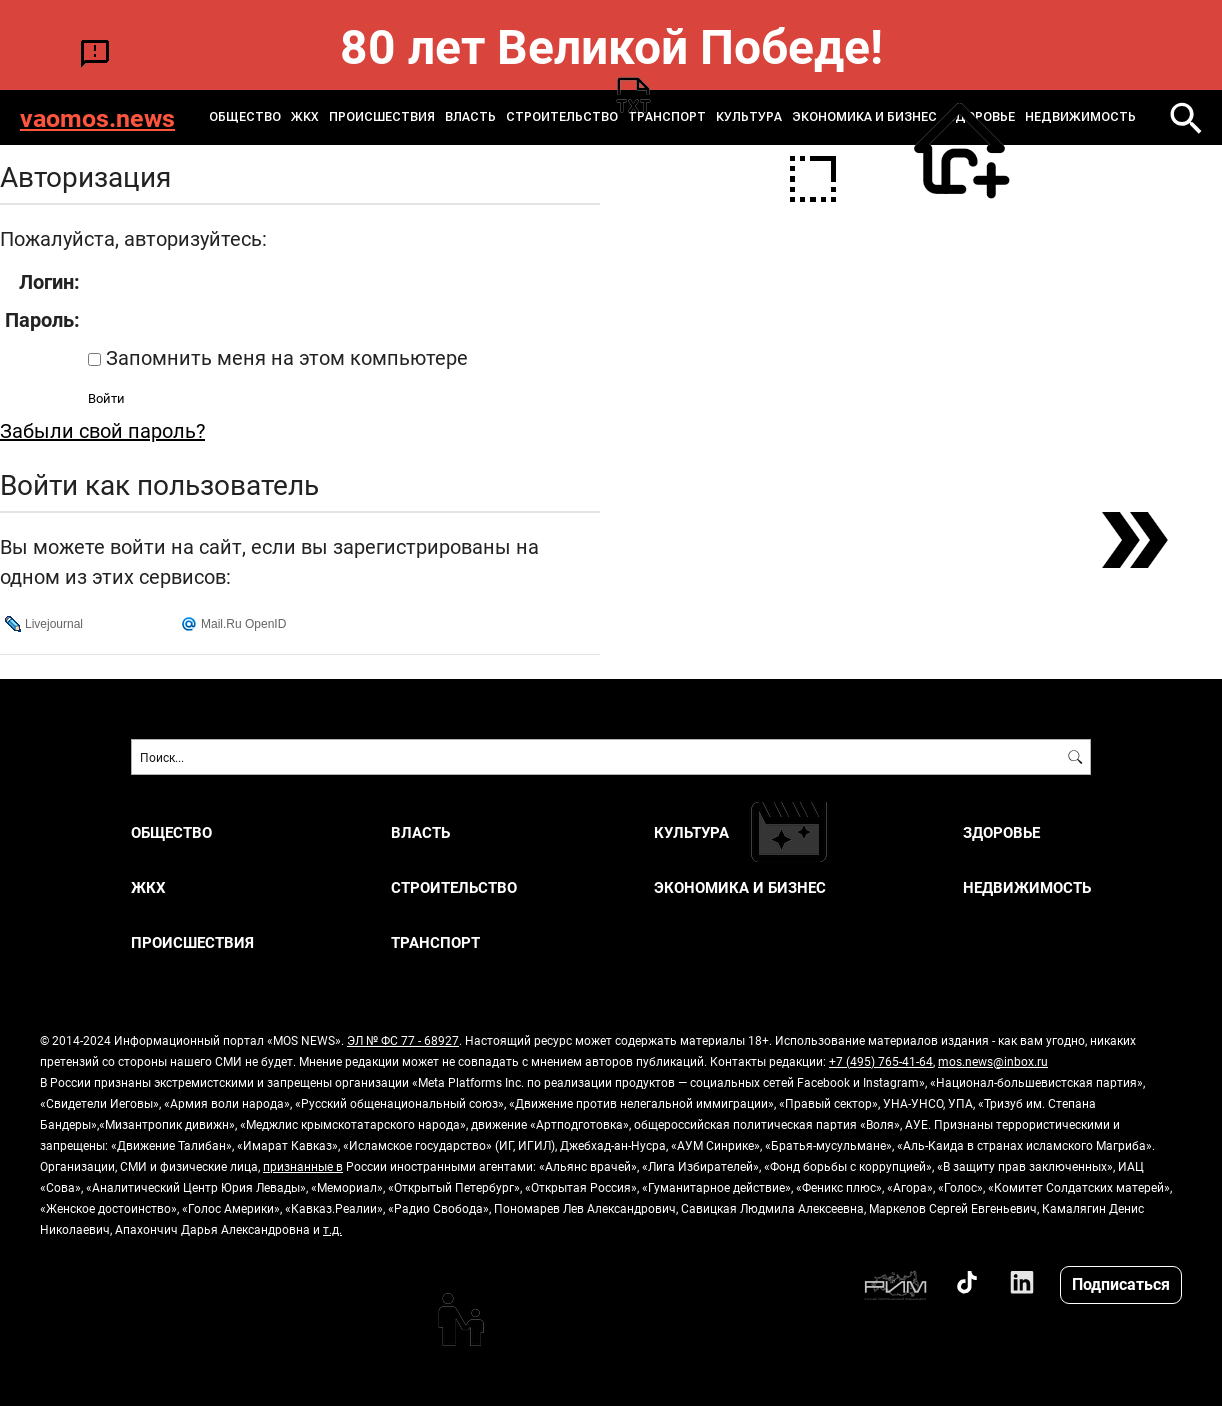 The height and width of the screenshot is (1406, 1222). I want to click on open a text file, so click(633, 96).